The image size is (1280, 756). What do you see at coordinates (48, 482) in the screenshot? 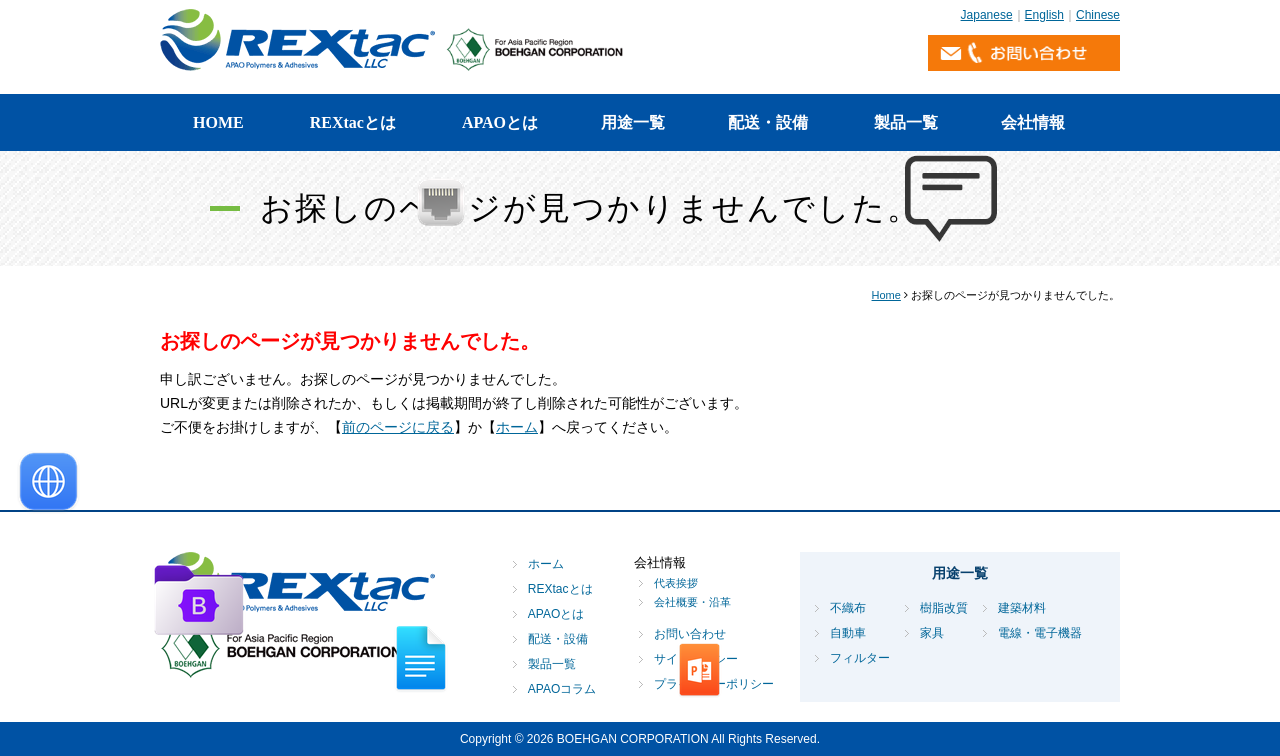
I see `open BitTorrent app settings` at bounding box center [48, 482].